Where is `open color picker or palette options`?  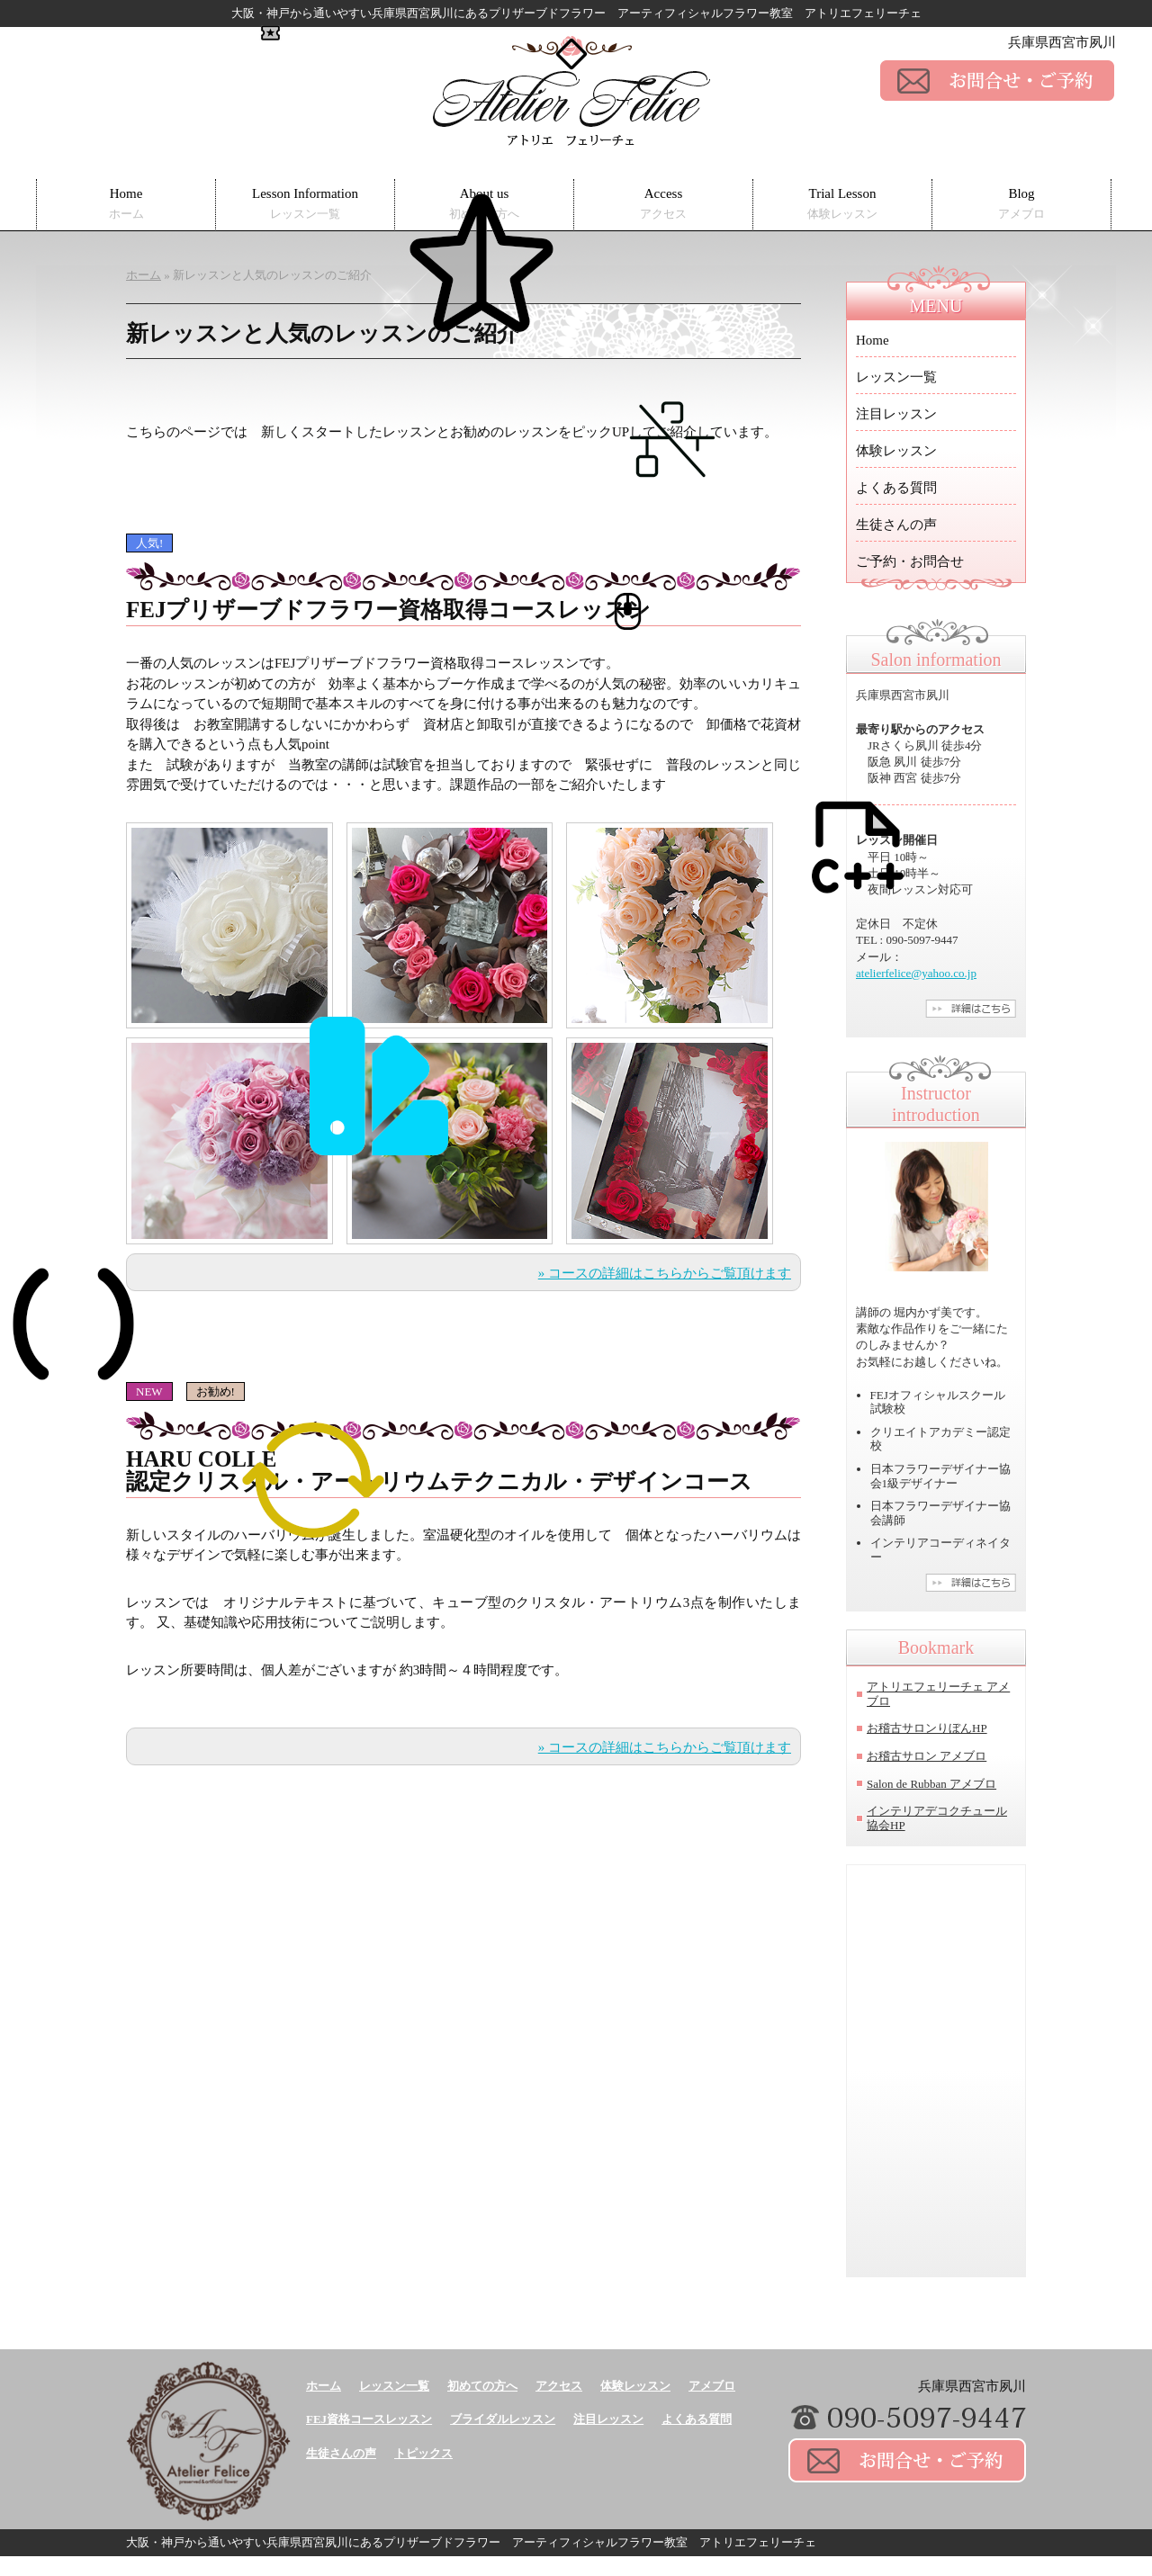 open color picker or palette options is located at coordinates (379, 1086).